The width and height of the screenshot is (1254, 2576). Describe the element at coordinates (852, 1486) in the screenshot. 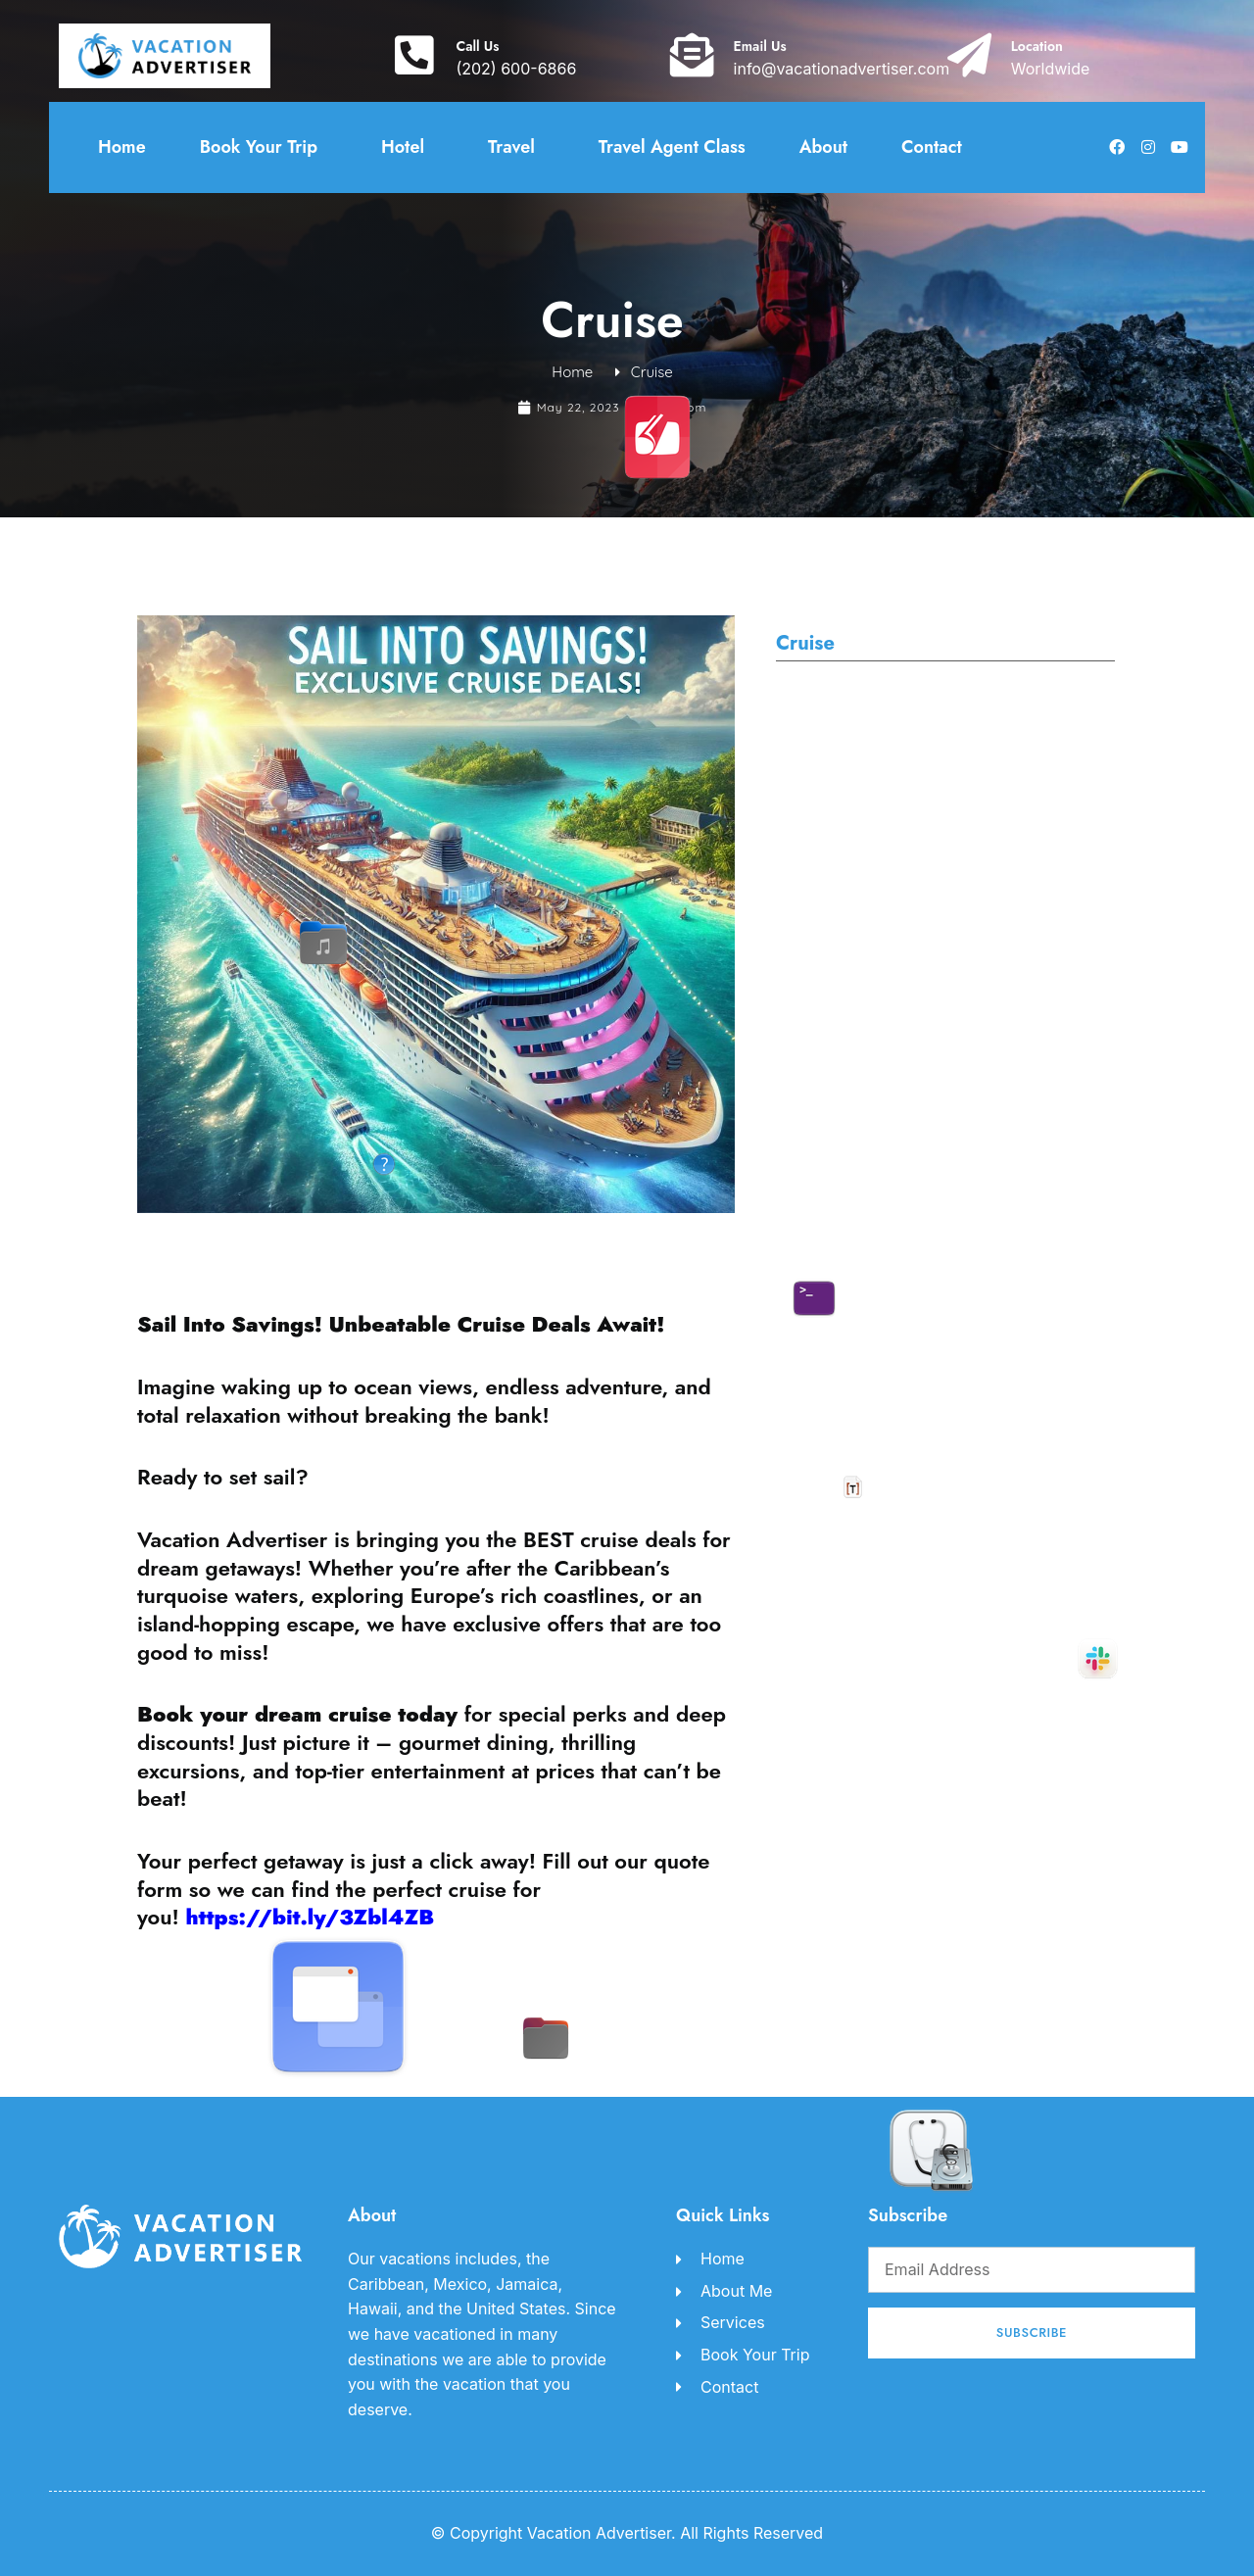

I see `a toml configuration file` at that location.